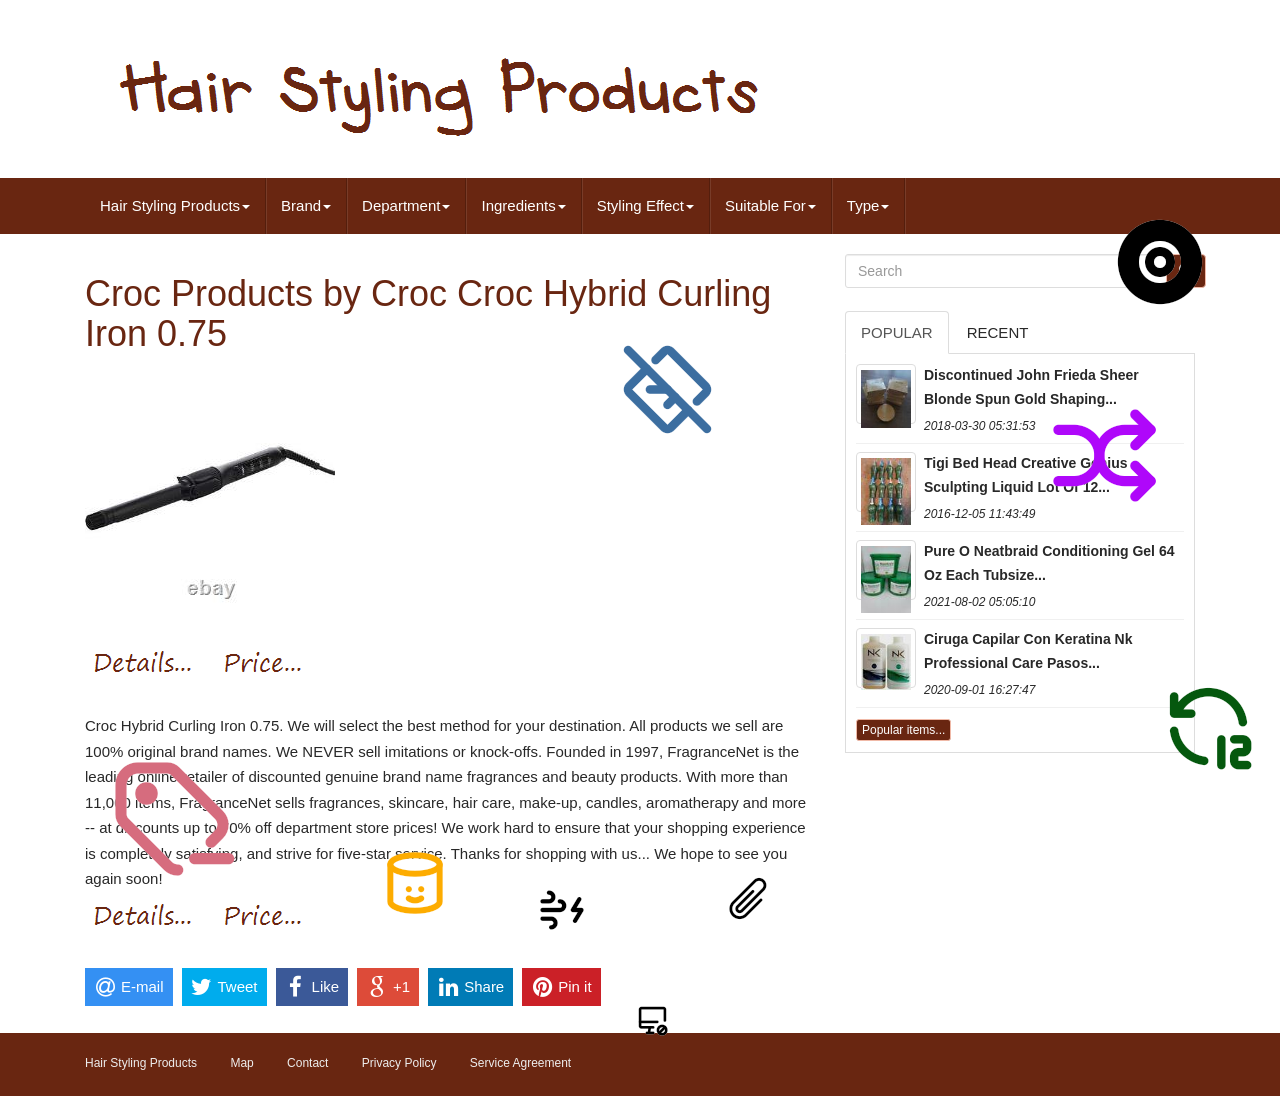  What do you see at coordinates (652, 1020) in the screenshot?
I see `cancel or disconnect from desktop computer` at bounding box center [652, 1020].